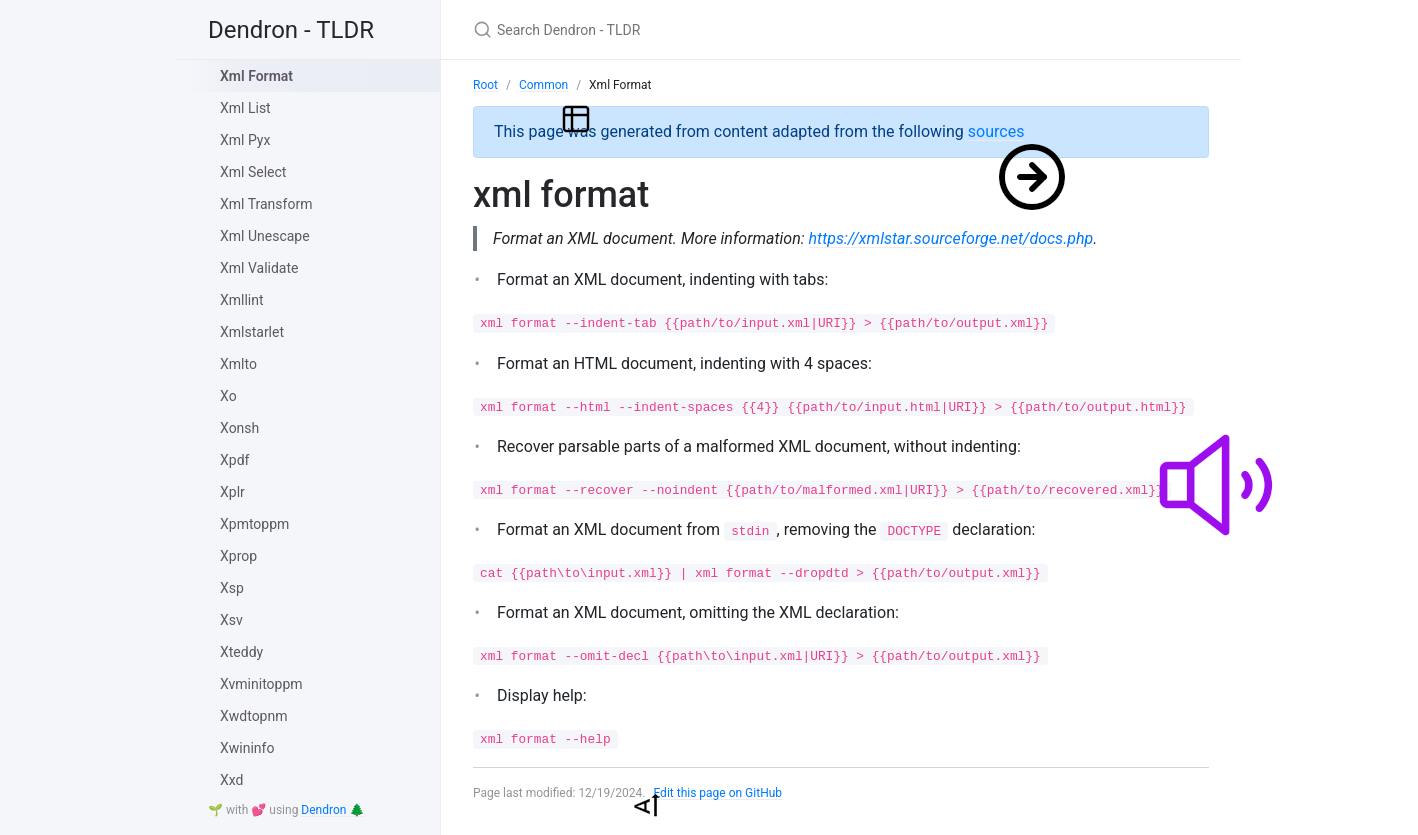  What do you see at coordinates (1032, 177) in the screenshot?
I see `proceed to the next step` at bounding box center [1032, 177].